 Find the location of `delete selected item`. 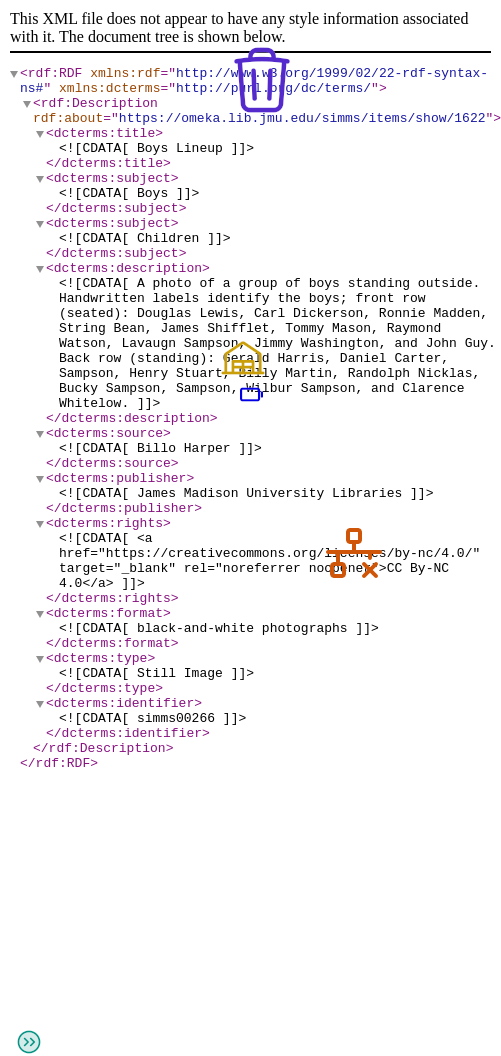

delete selected item is located at coordinates (262, 80).